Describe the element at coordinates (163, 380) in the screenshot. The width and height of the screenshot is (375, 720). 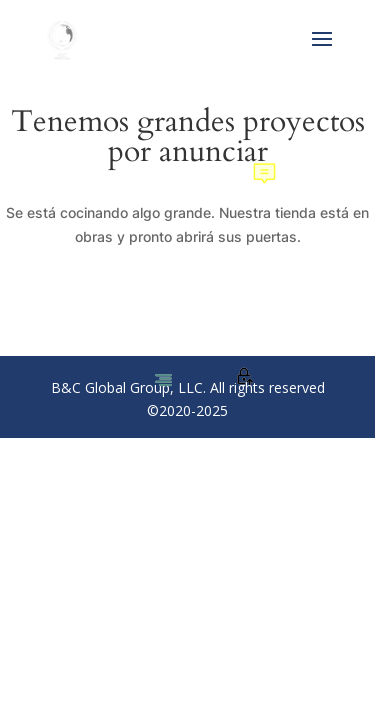
I see `align text to the right` at that location.